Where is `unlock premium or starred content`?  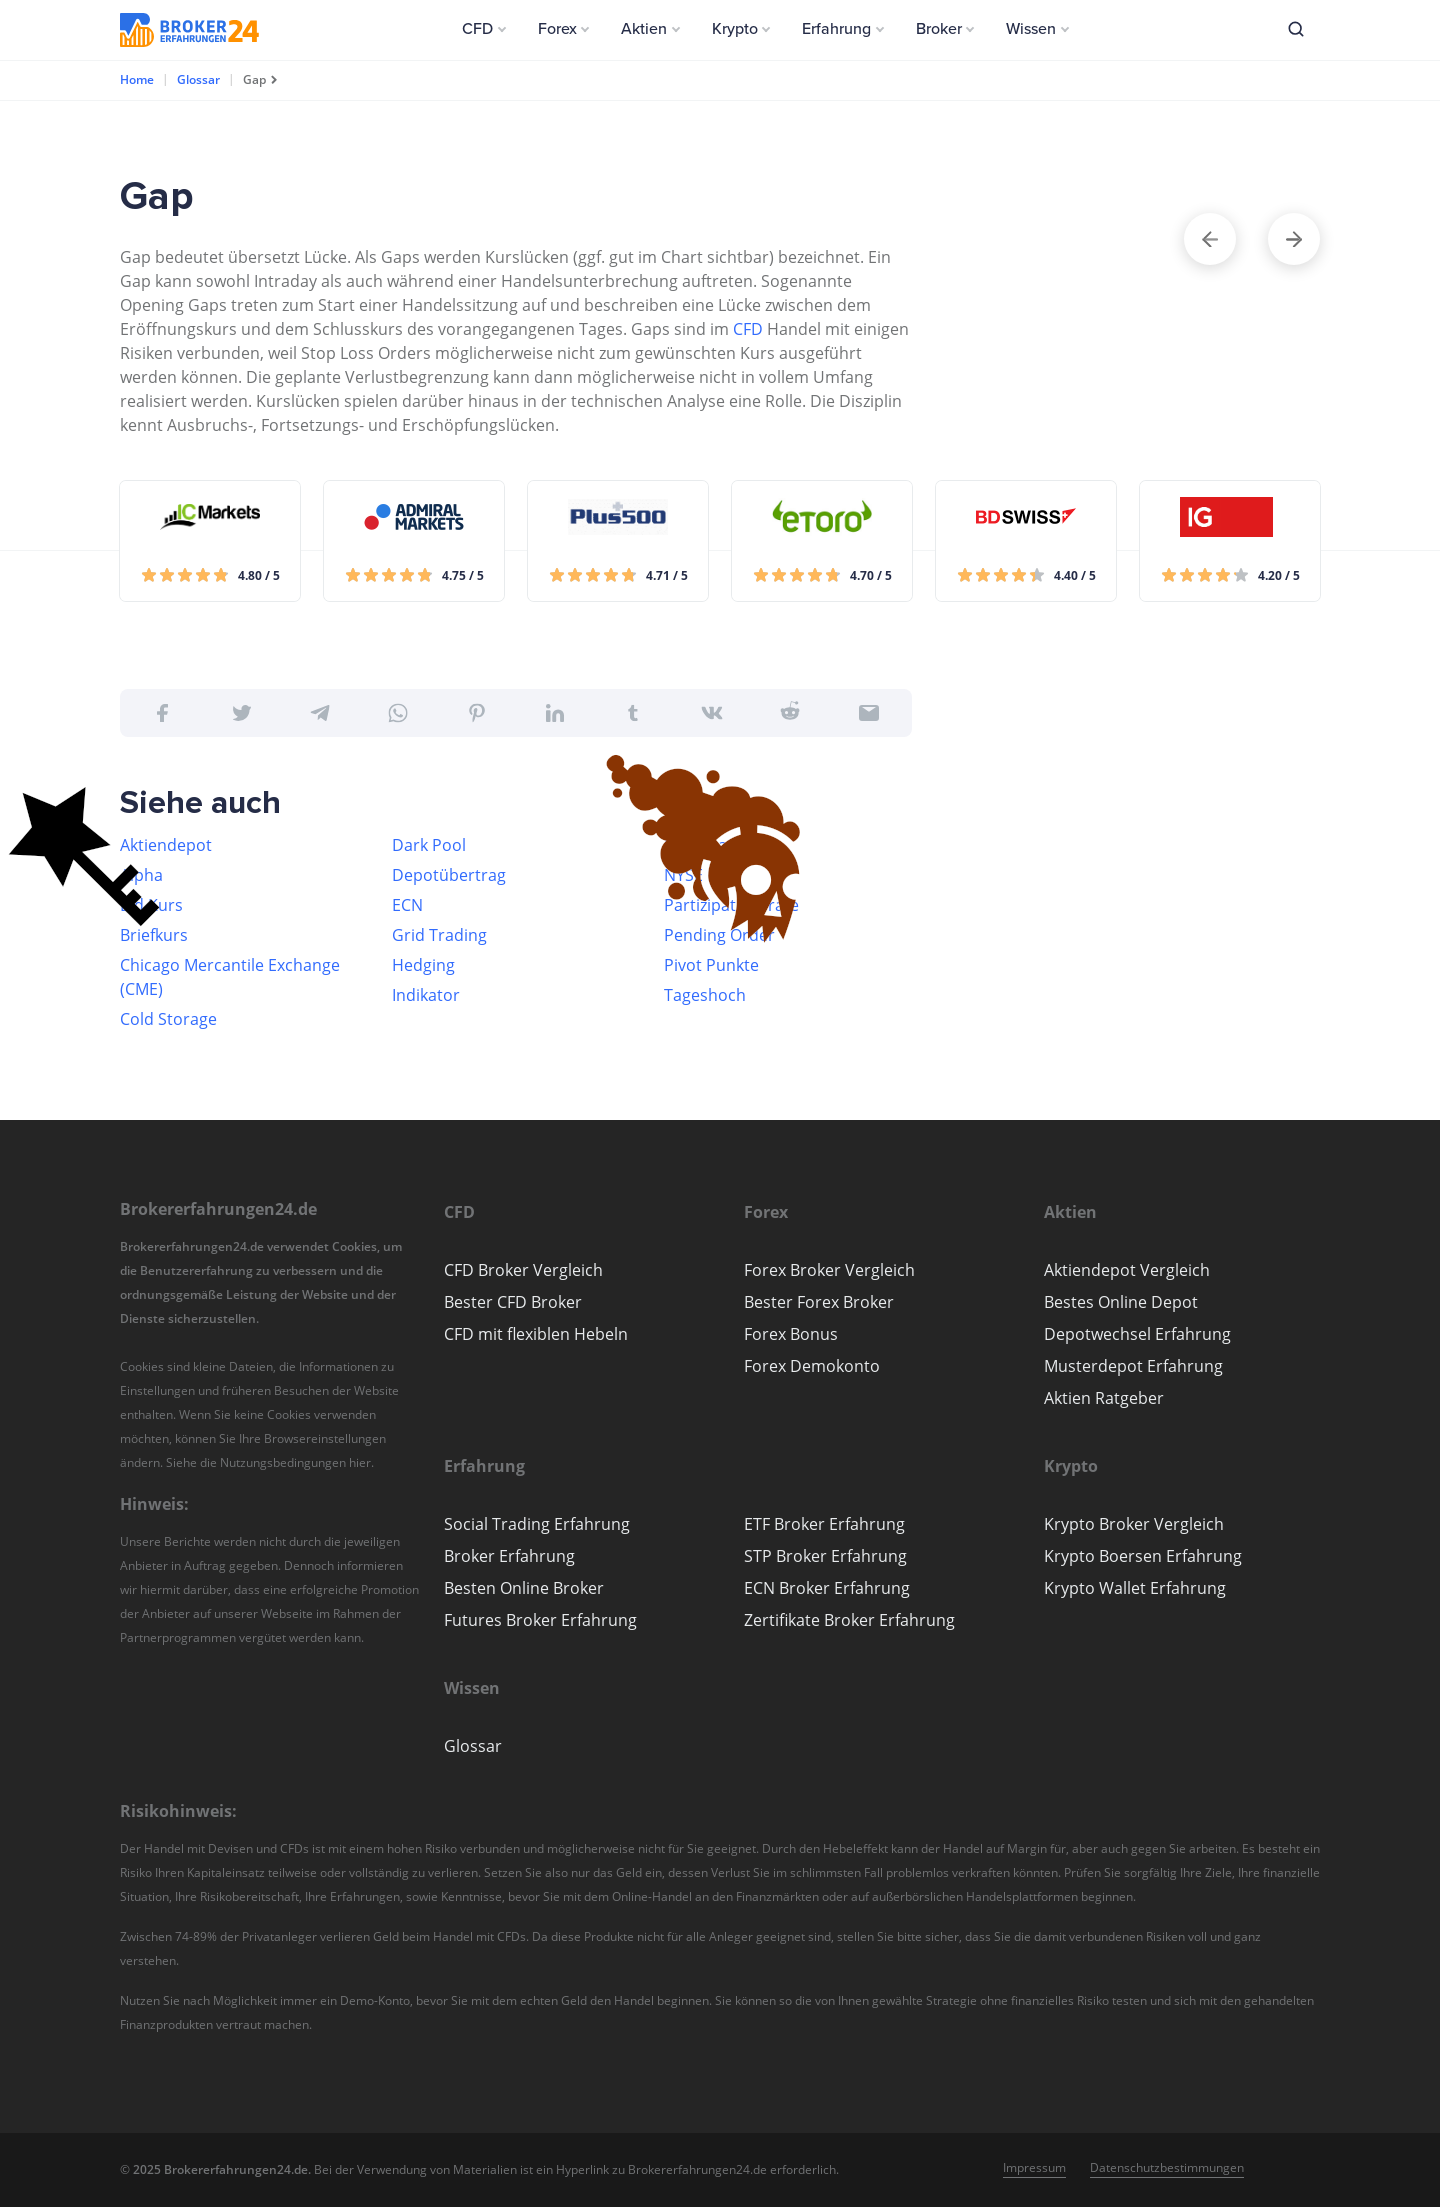 unlock premium or starred content is located at coordinates (84, 856).